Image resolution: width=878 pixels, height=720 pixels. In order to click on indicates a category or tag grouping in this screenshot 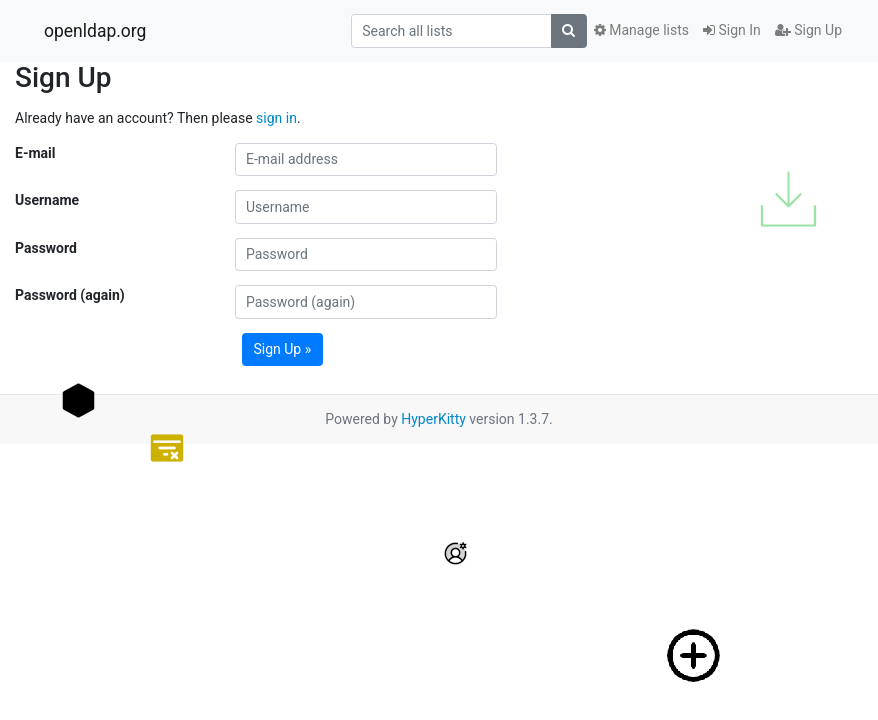, I will do `click(78, 400)`.